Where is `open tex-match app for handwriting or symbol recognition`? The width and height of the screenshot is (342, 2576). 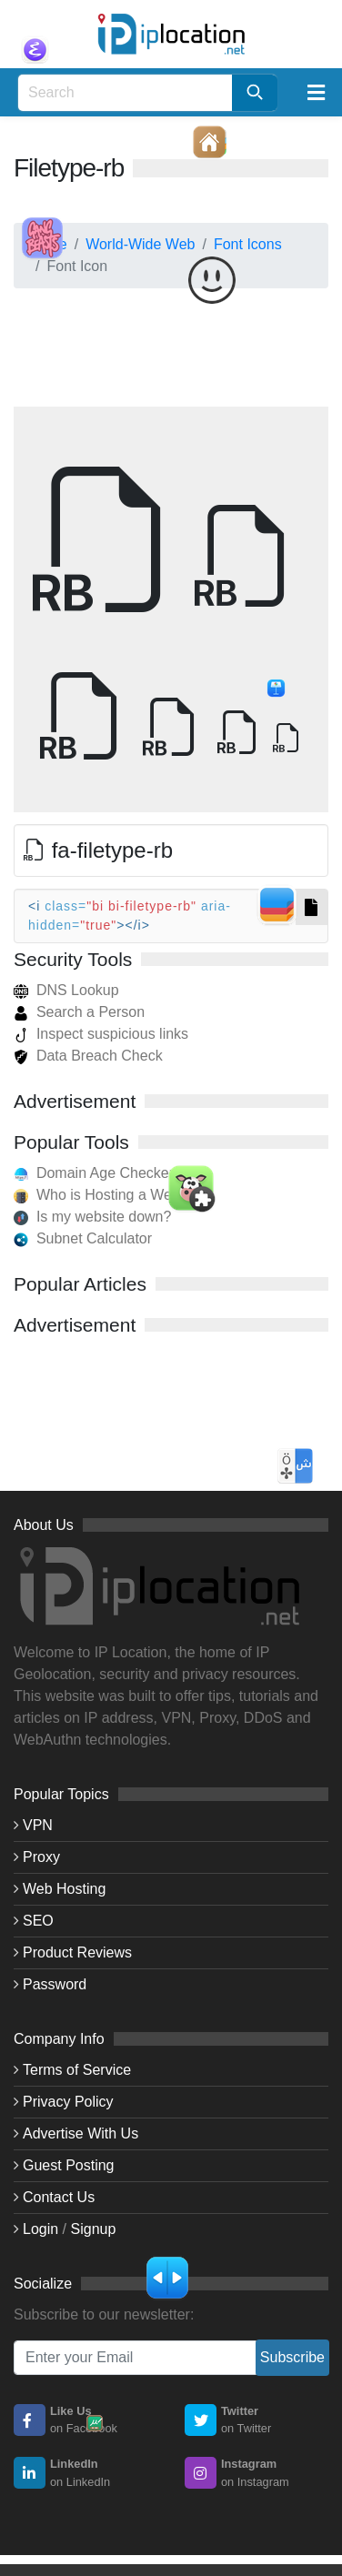
open tex-match app for handwriting or symbol recognition is located at coordinates (95, 2423).